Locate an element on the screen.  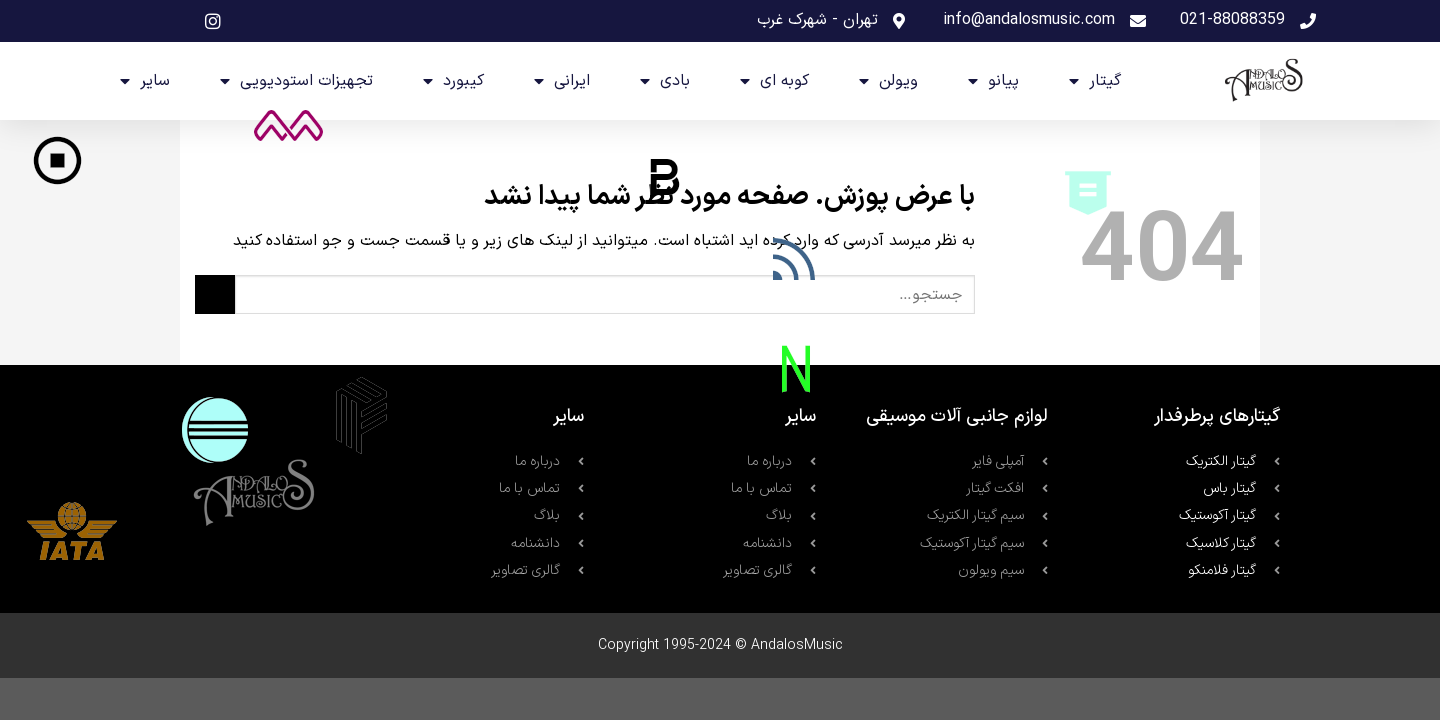
open Eclipse IDE application is located at coordinates (215, 430).